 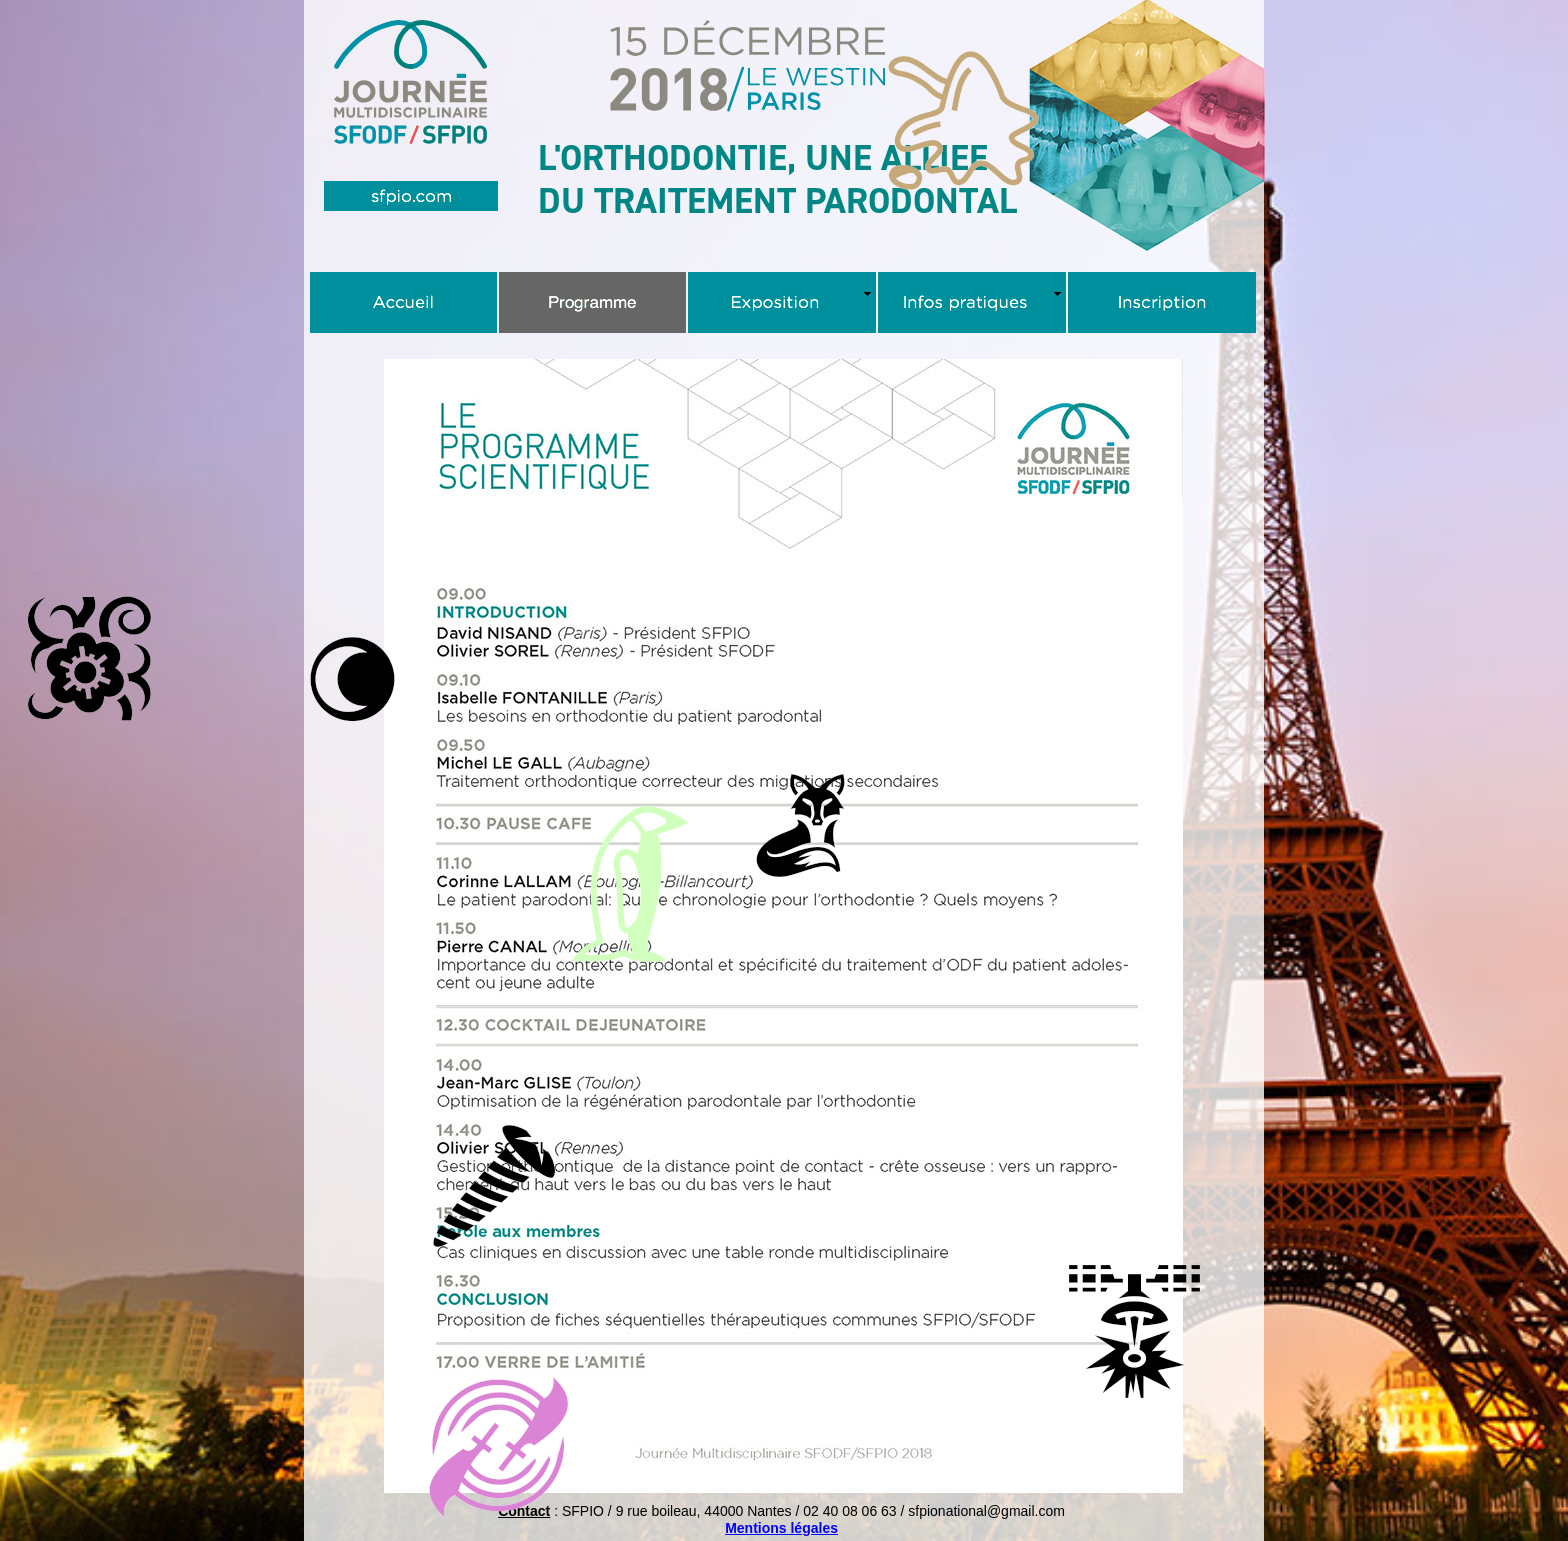 What do you see at coordinates (89, 658) in the screenshot?
I see `decorative floral element for game UI` at bounding box center [89, 658].